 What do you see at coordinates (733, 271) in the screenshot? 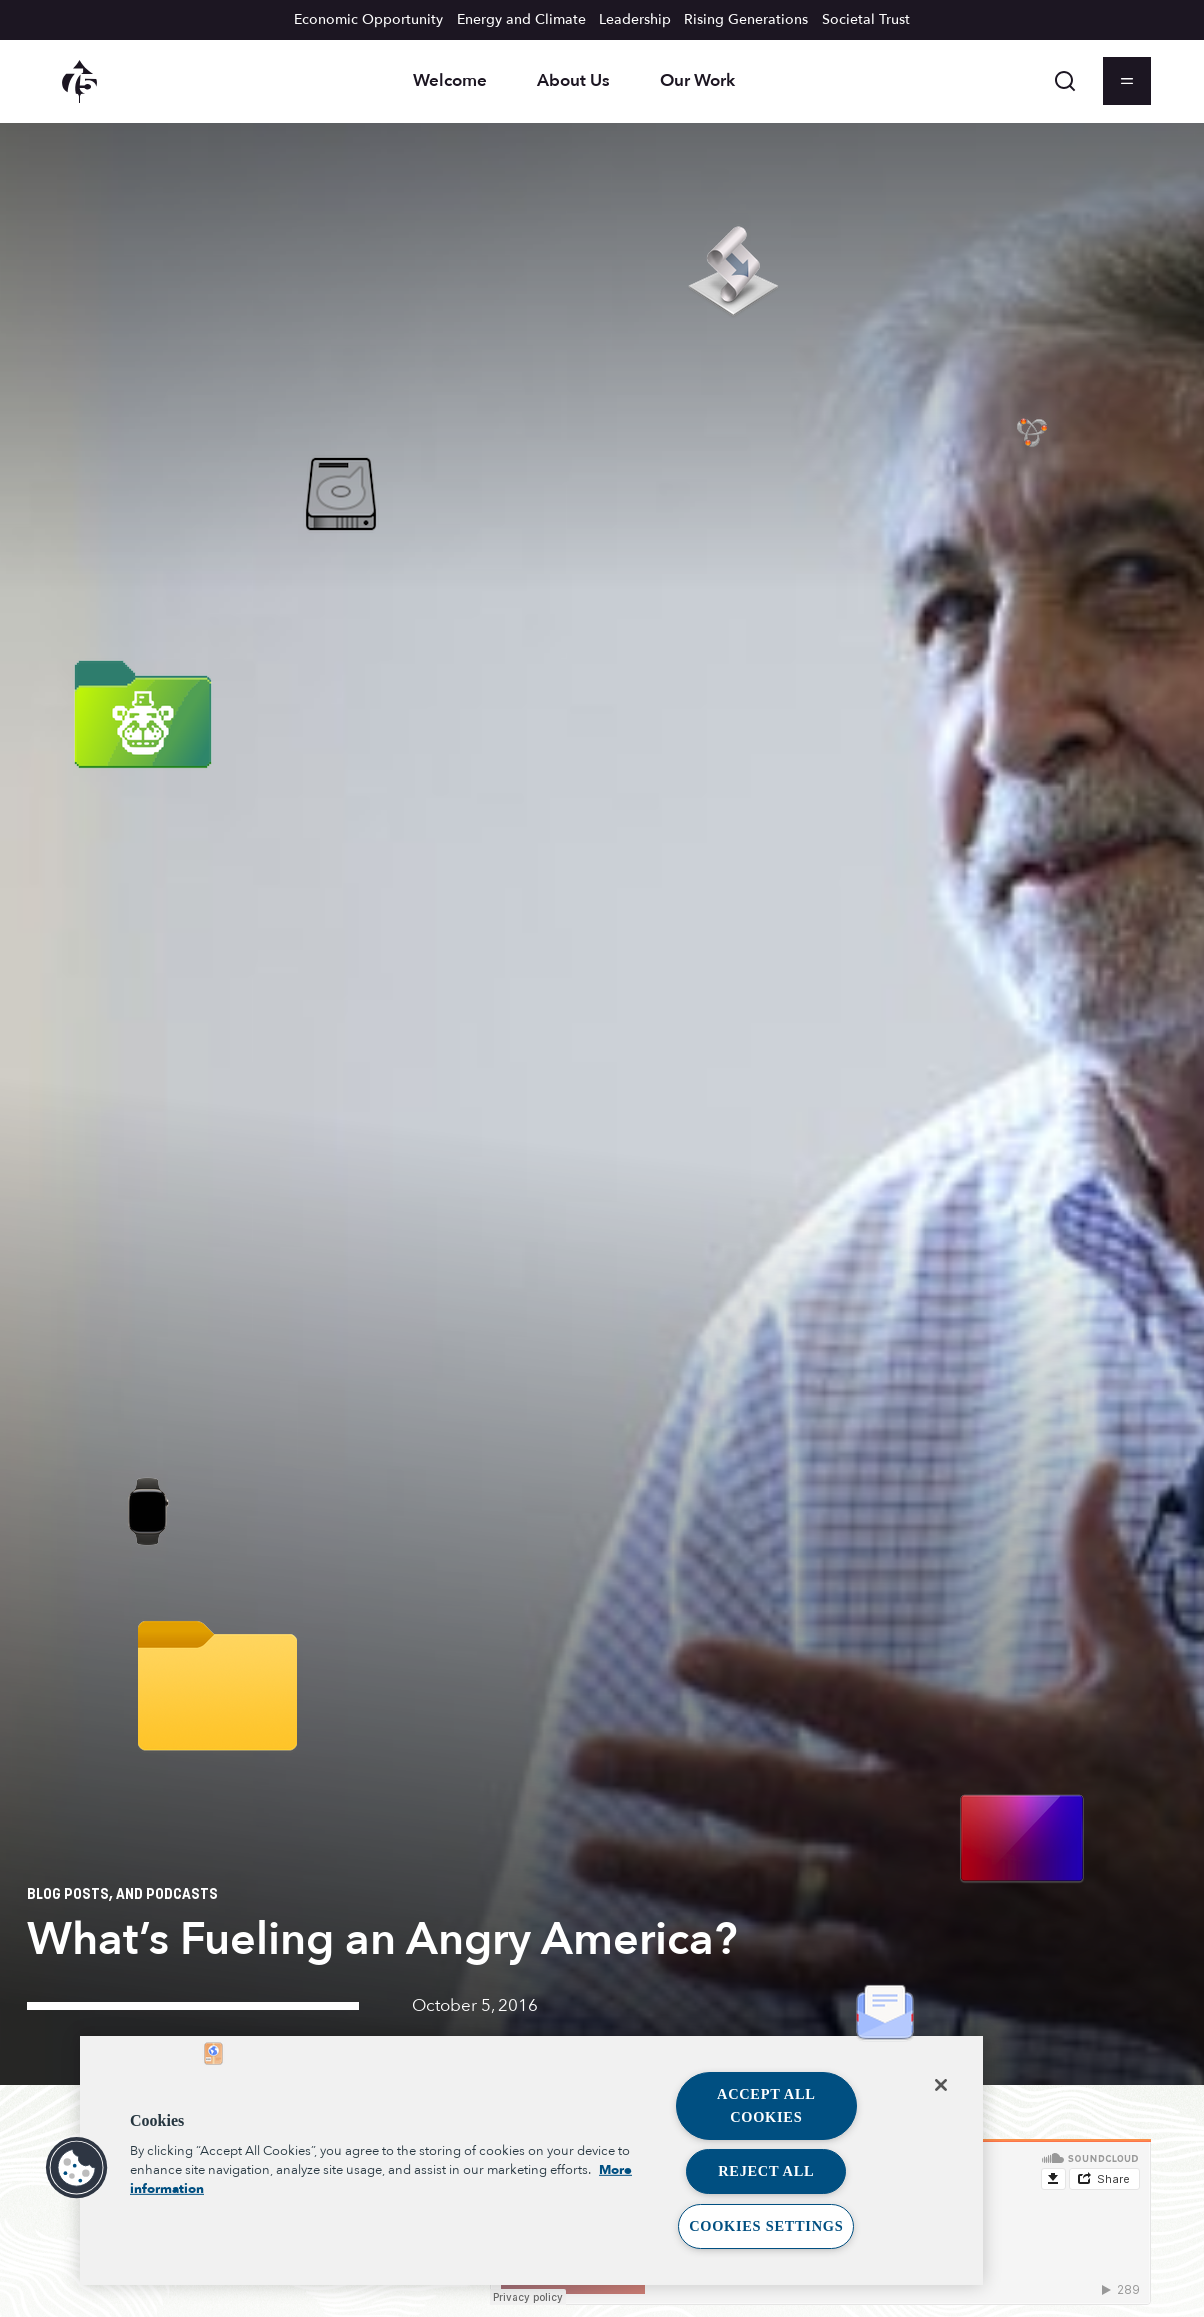
I see `create a new script droplet in script editor` at bounding box center [733, 271].